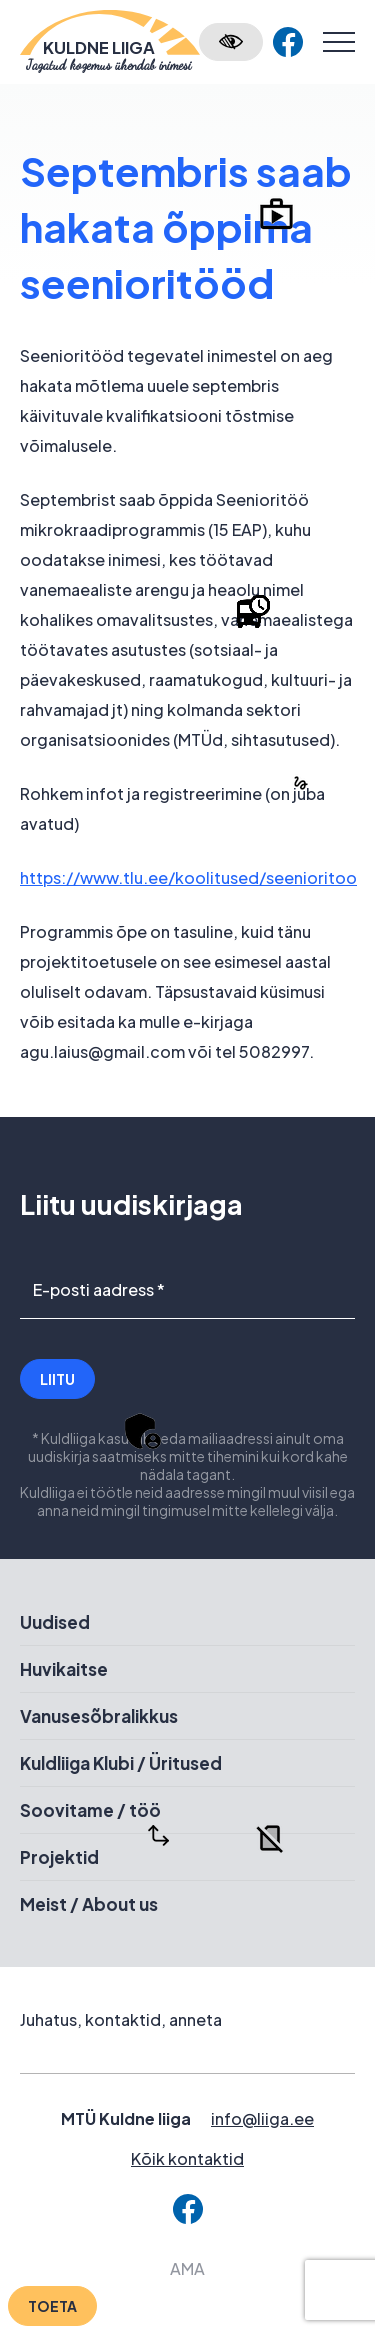 The image size is (375, 2334). What do you see at coordinates (143, 1431) in the screenshot?
I see `access admin or security settings` at bounding box center [143, 1431].